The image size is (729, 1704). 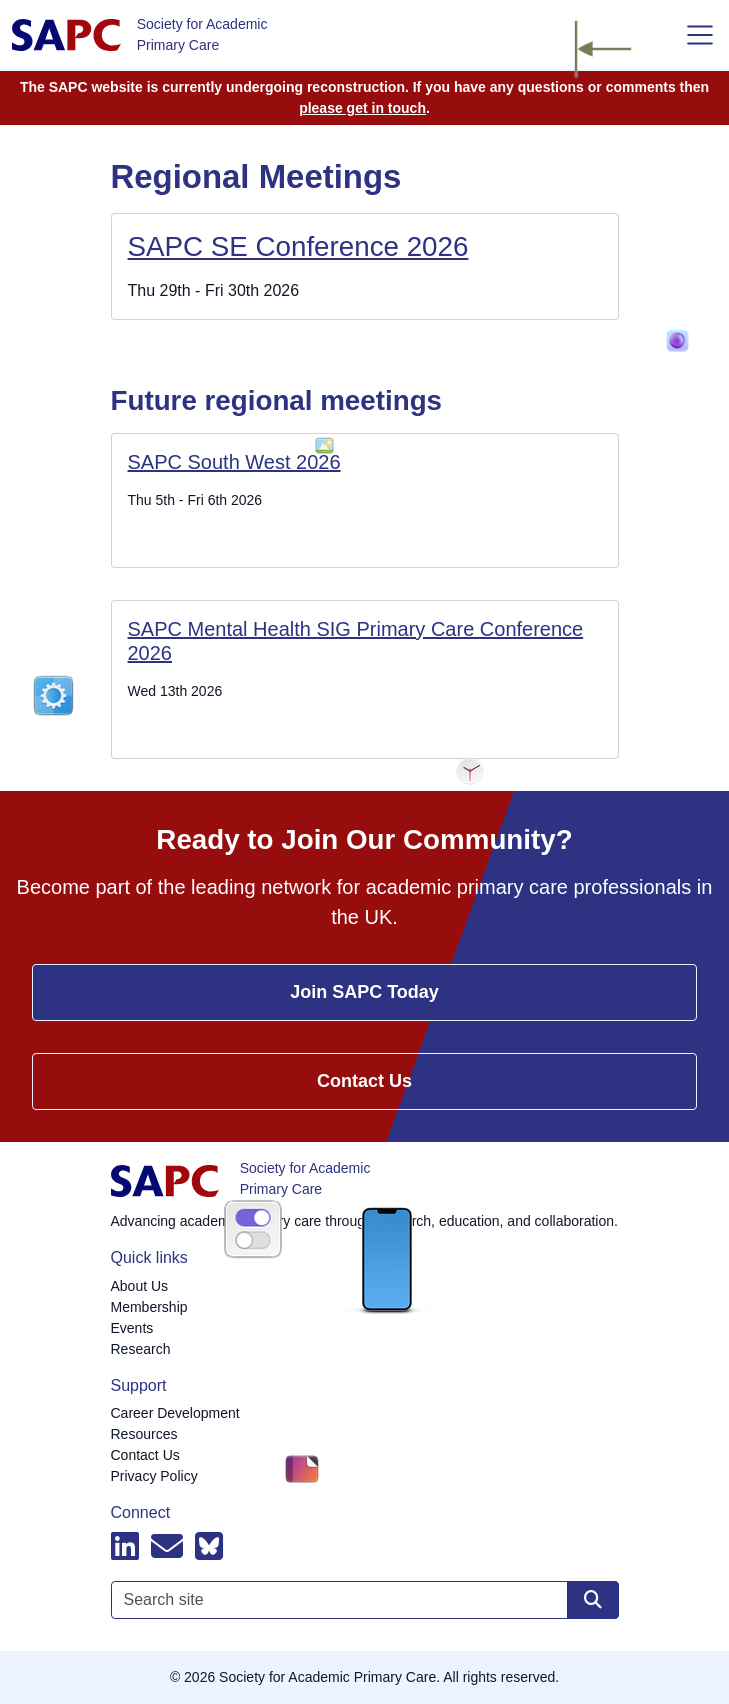 I want to click on go to the first item in a list or sequence, so click(x=603, y=49).